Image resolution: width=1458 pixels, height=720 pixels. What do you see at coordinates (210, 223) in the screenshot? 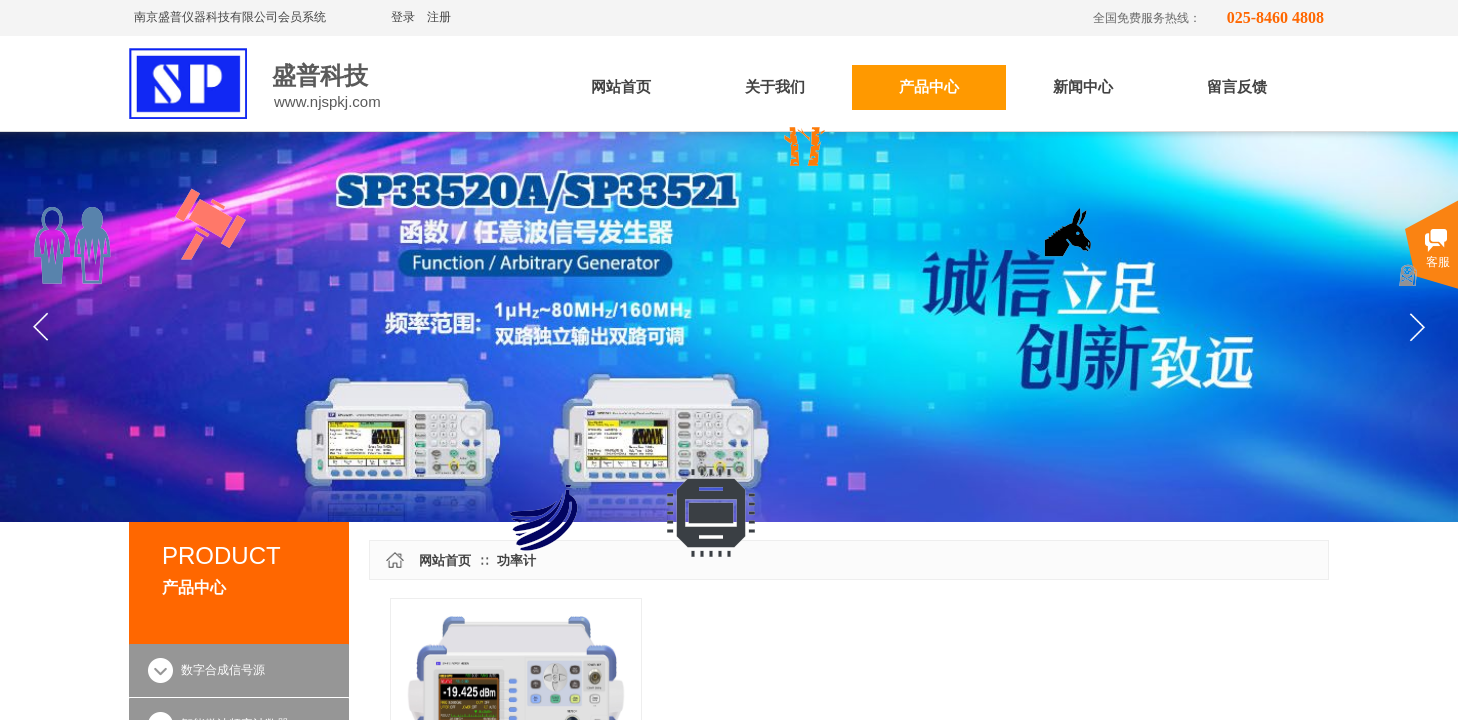
I see `access legal or court-related features` at bounding box center [210, 223].